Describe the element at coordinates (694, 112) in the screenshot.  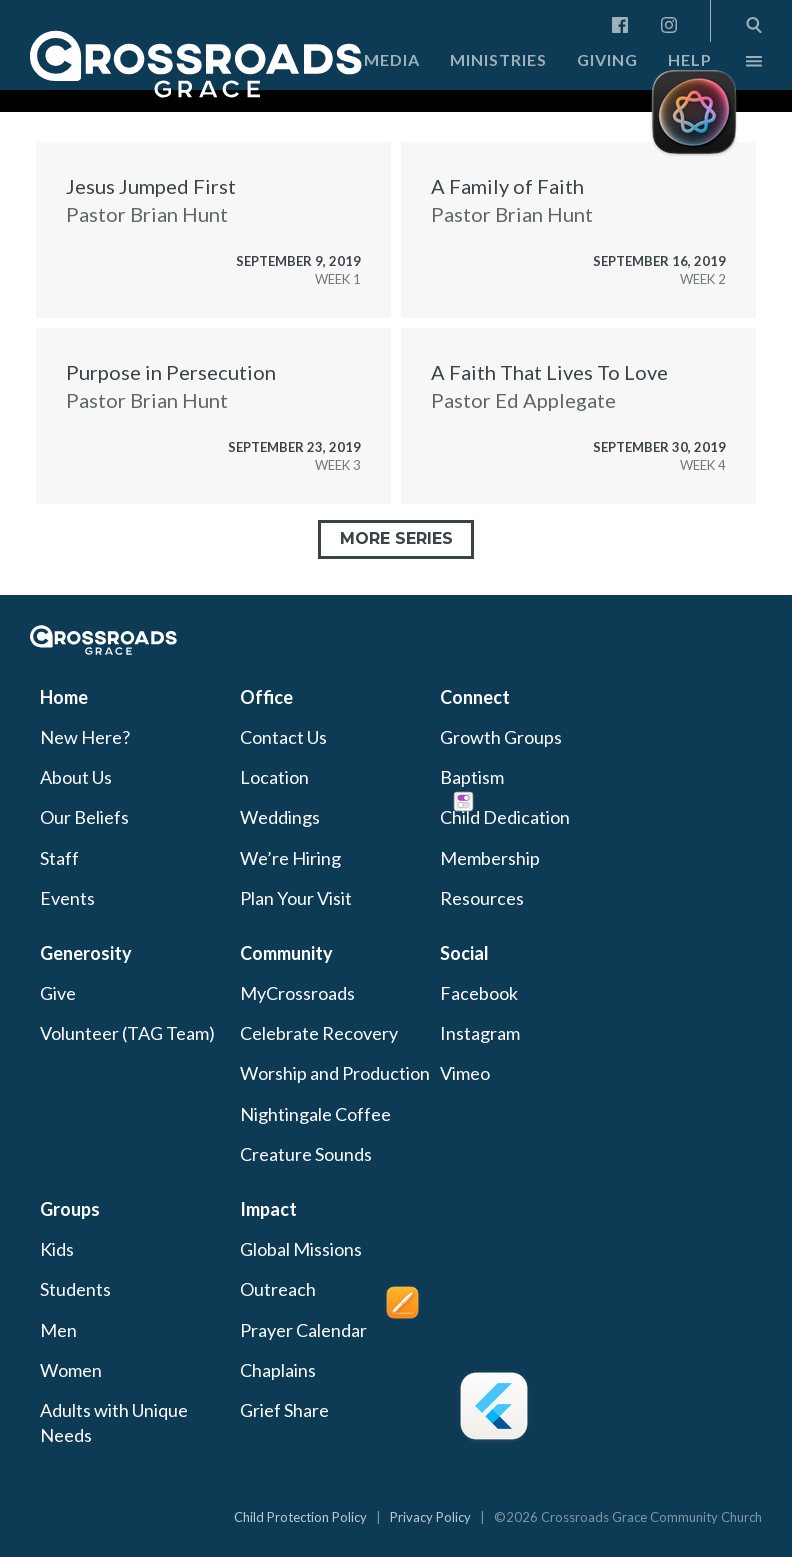
I see `open Image Playground app` at that location.